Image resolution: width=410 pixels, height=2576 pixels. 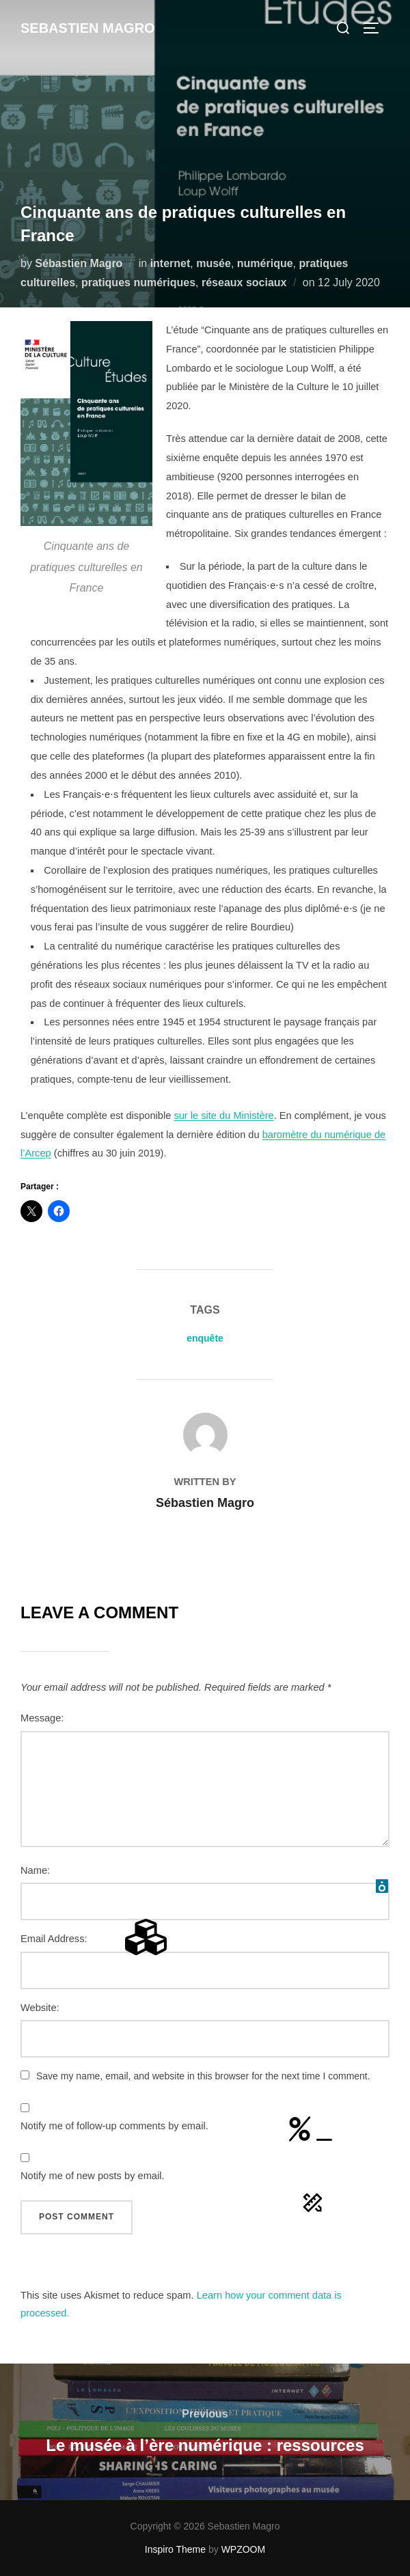 I want to click on access design tools, so click(x=312, y=2202).